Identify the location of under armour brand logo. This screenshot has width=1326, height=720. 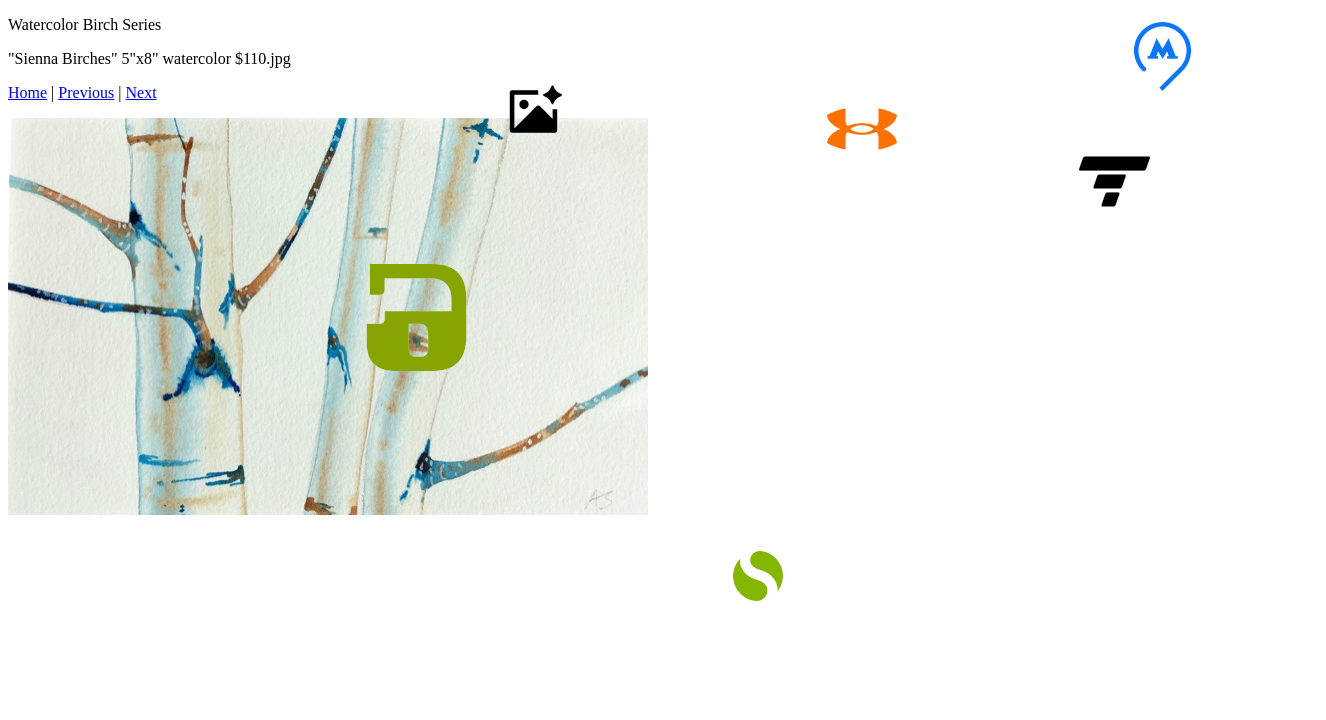
(862, 129).